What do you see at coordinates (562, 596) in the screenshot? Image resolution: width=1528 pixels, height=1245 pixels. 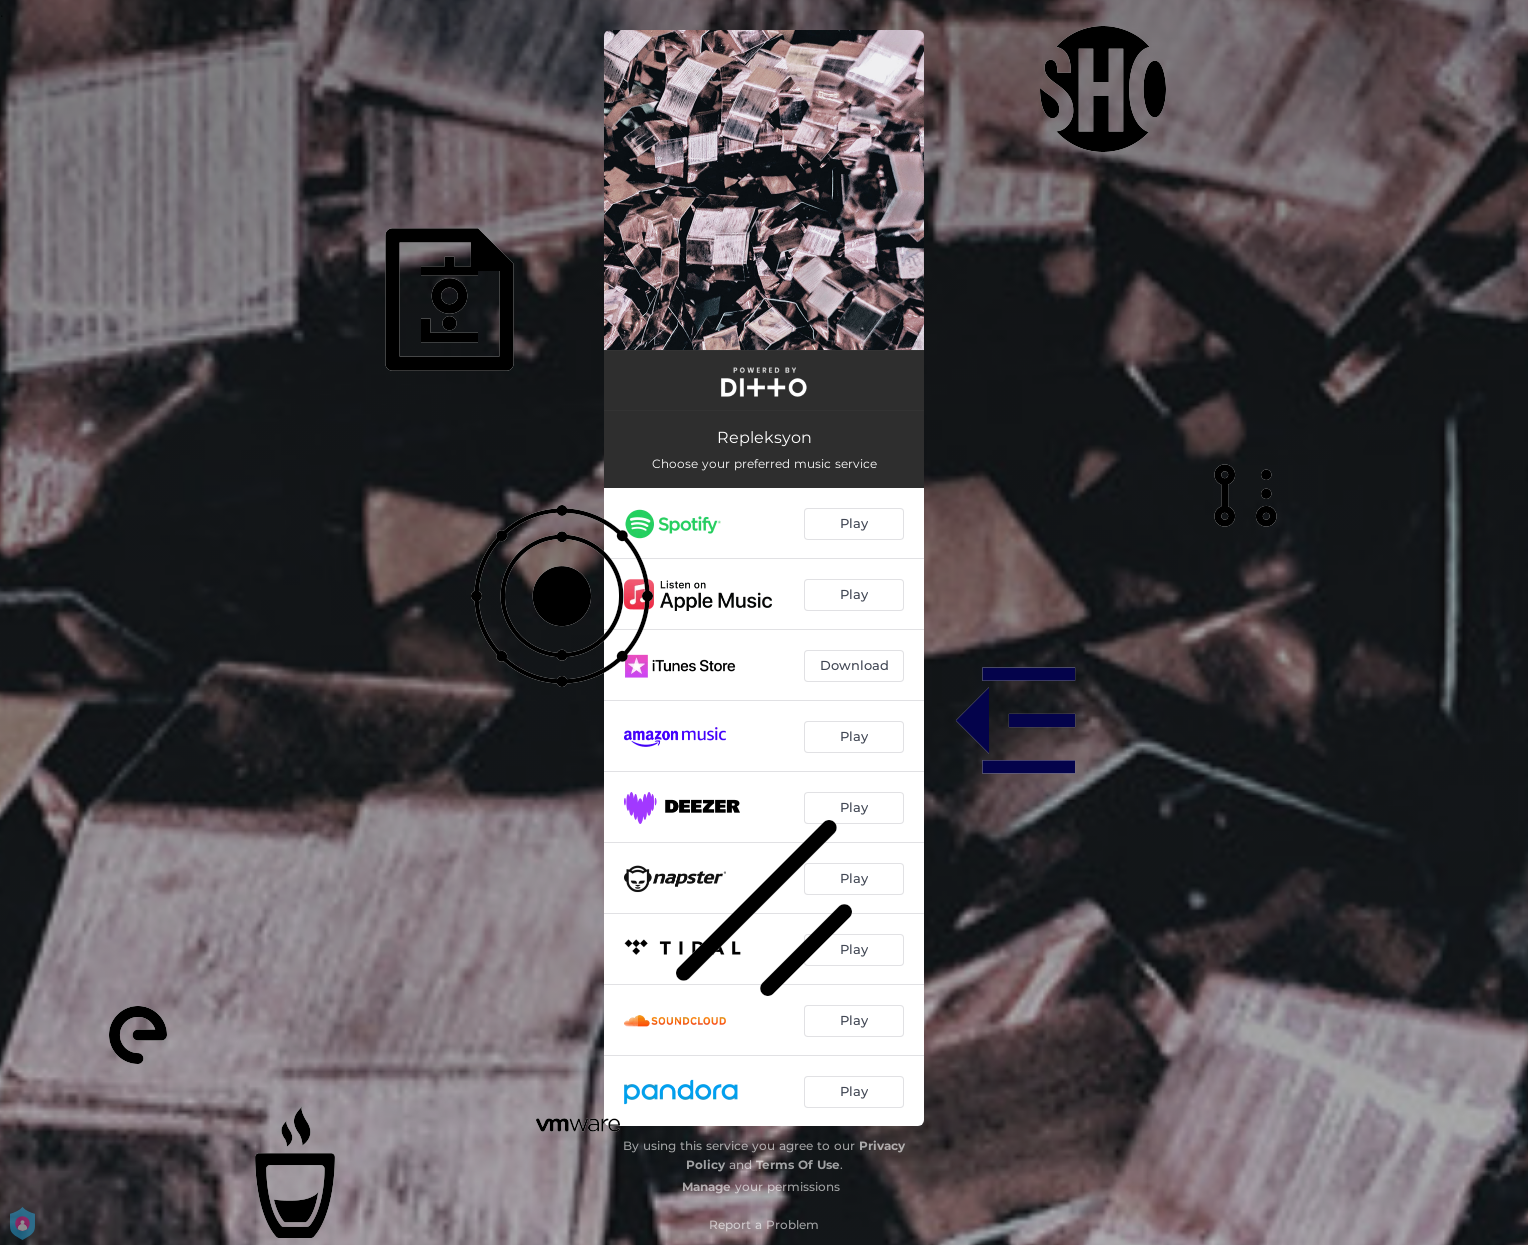 I see `KDE Neon Linux distribution logo` at bounding box center [562, 596].